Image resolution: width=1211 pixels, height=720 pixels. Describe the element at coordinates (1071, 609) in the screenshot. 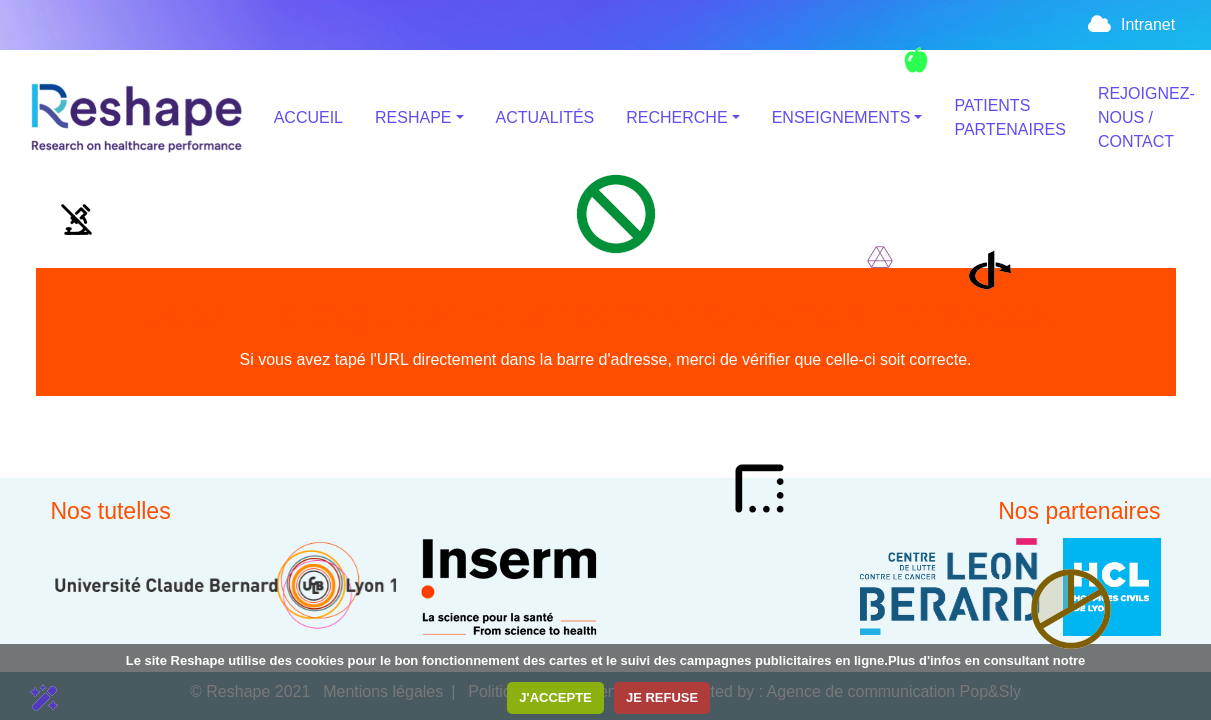

I see `view analytics or statistics breakdown` at that location.